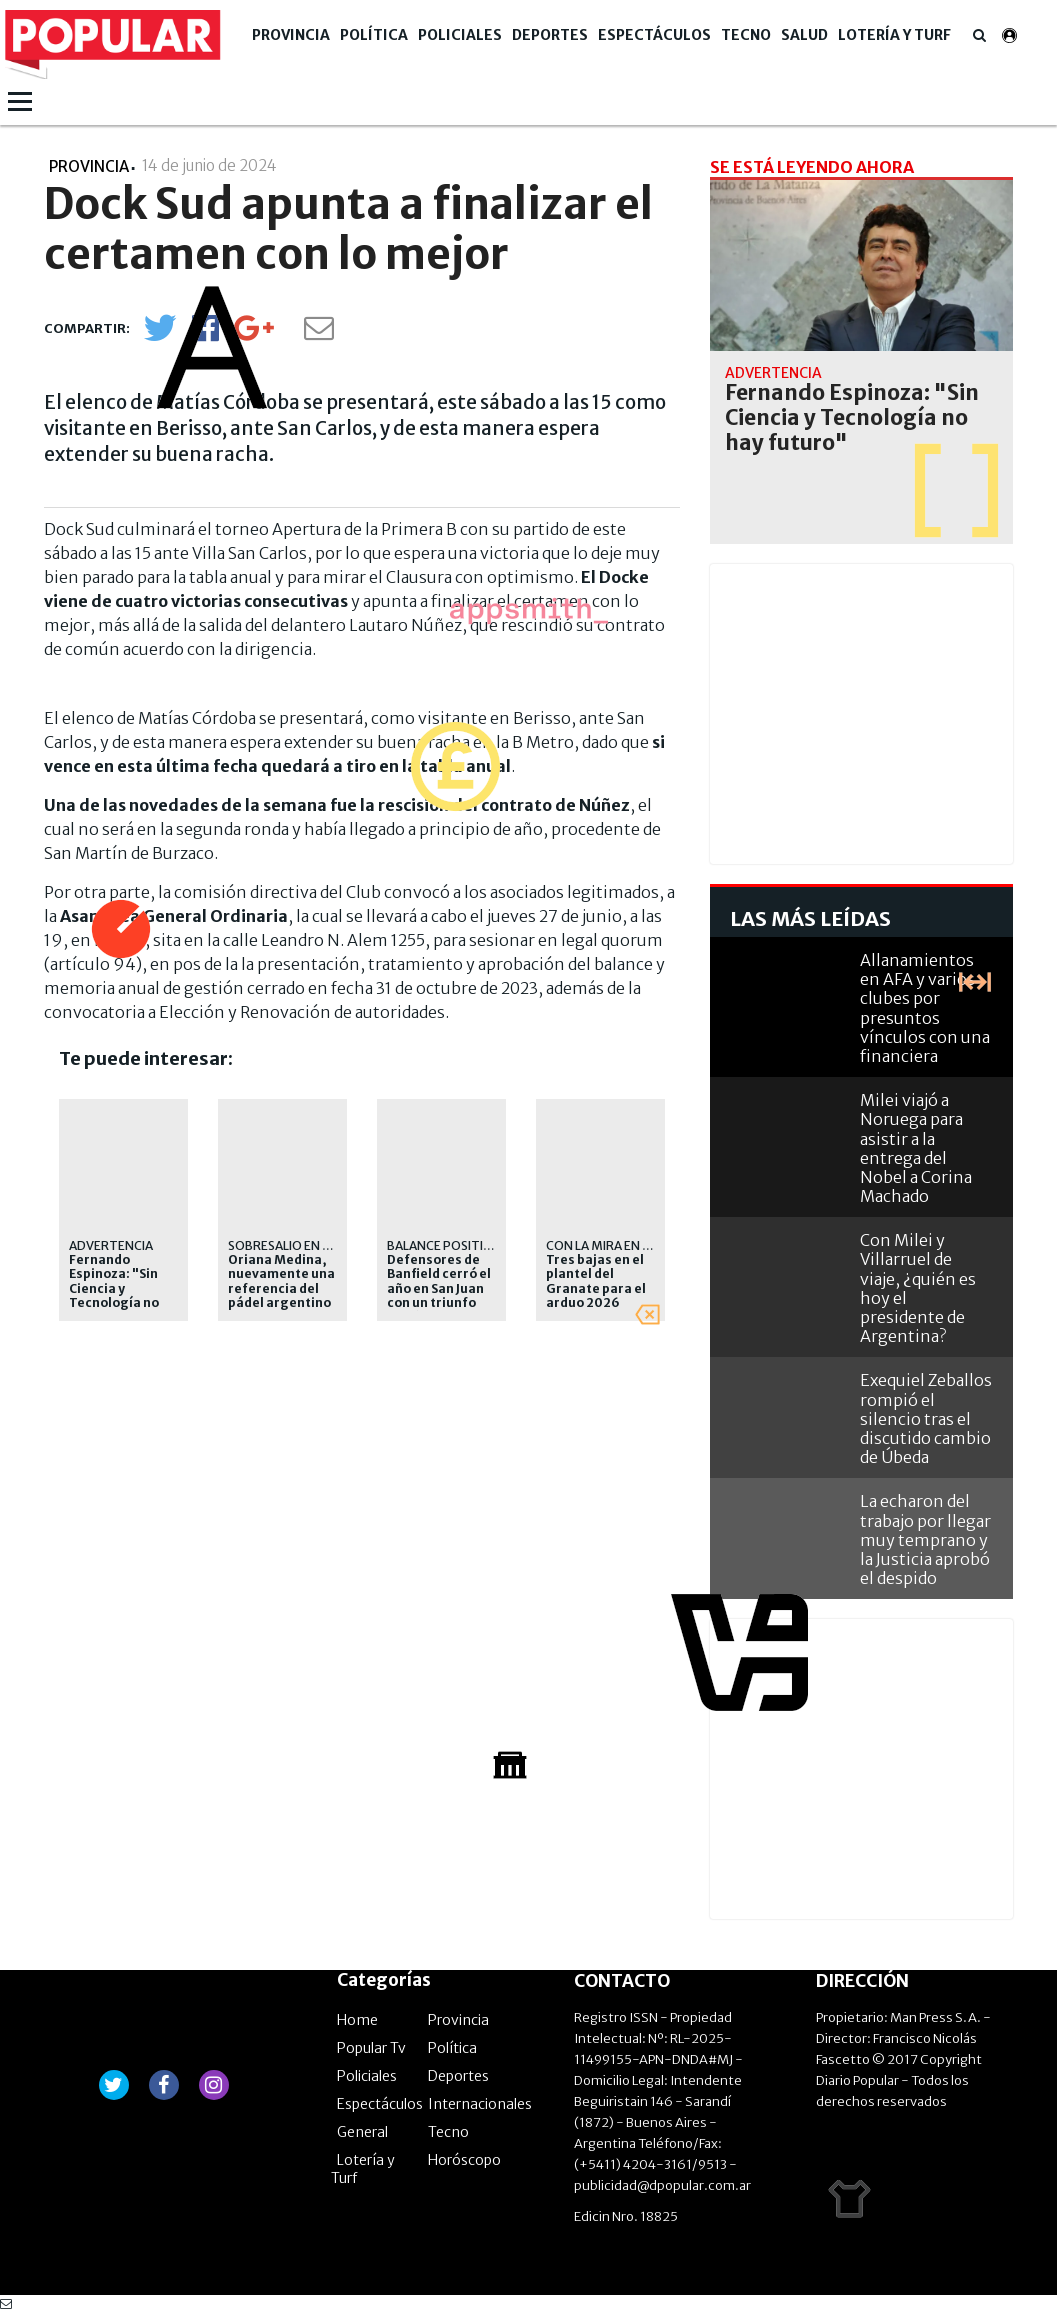 The image size is (1057, 2313). Describe the element at coordinates (510, 1765) in the screenshot. I see `access government services` at that location.